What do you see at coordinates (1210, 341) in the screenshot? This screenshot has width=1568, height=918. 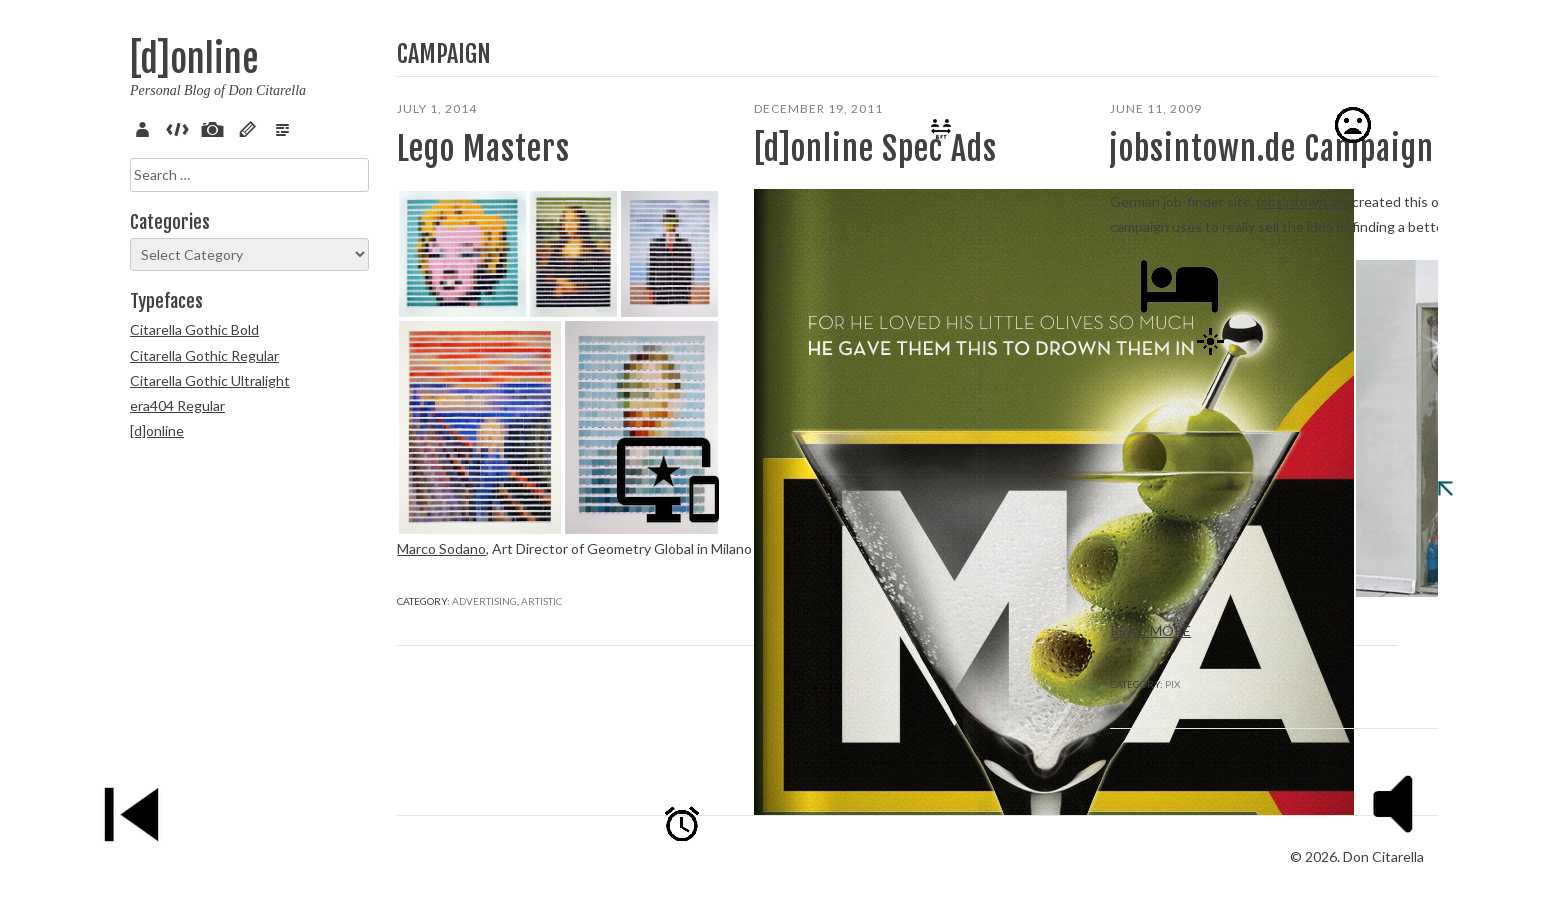 I see `add lens flare effect to image` at bounding box center [1210, 341].